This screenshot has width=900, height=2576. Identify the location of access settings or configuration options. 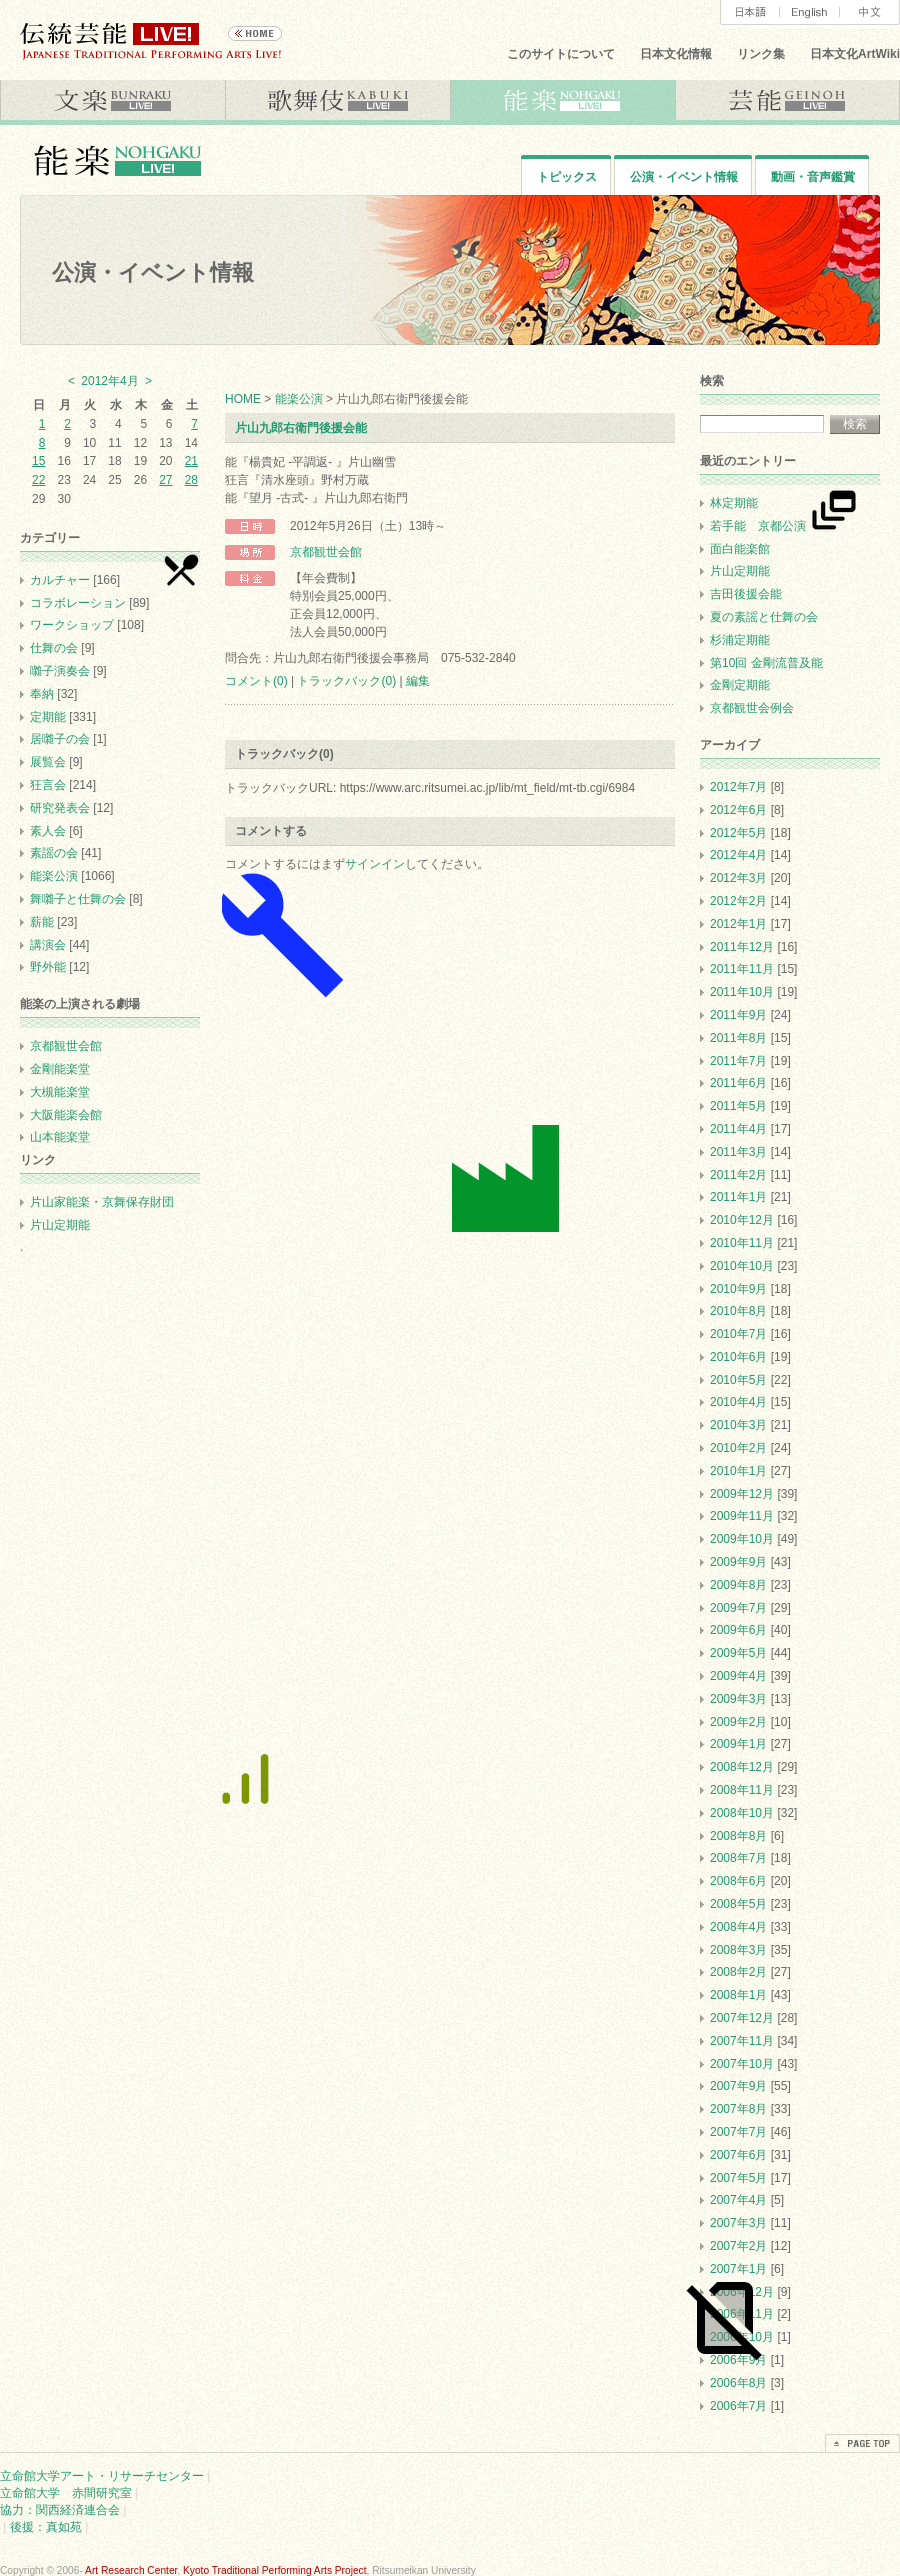
(284, 935).